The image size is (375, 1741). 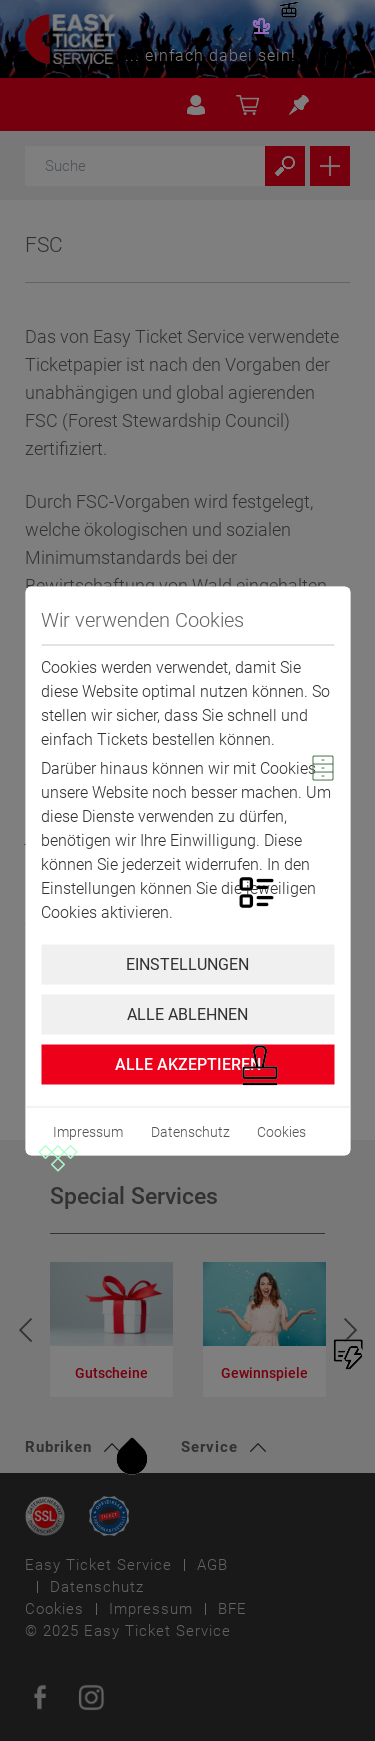 I want to click on browse furniture or home decor items, so click(x=323, y=768).